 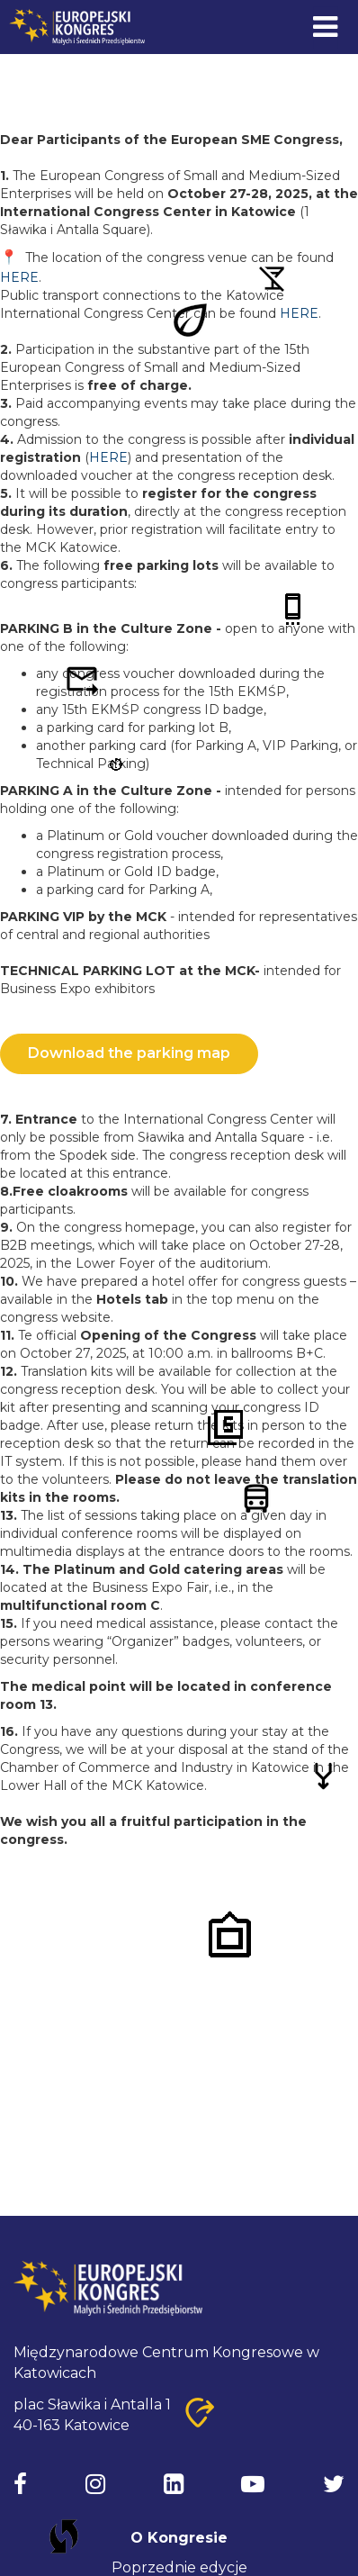 I want to click on get bus directions or routes, so click(x=256, y=1499).